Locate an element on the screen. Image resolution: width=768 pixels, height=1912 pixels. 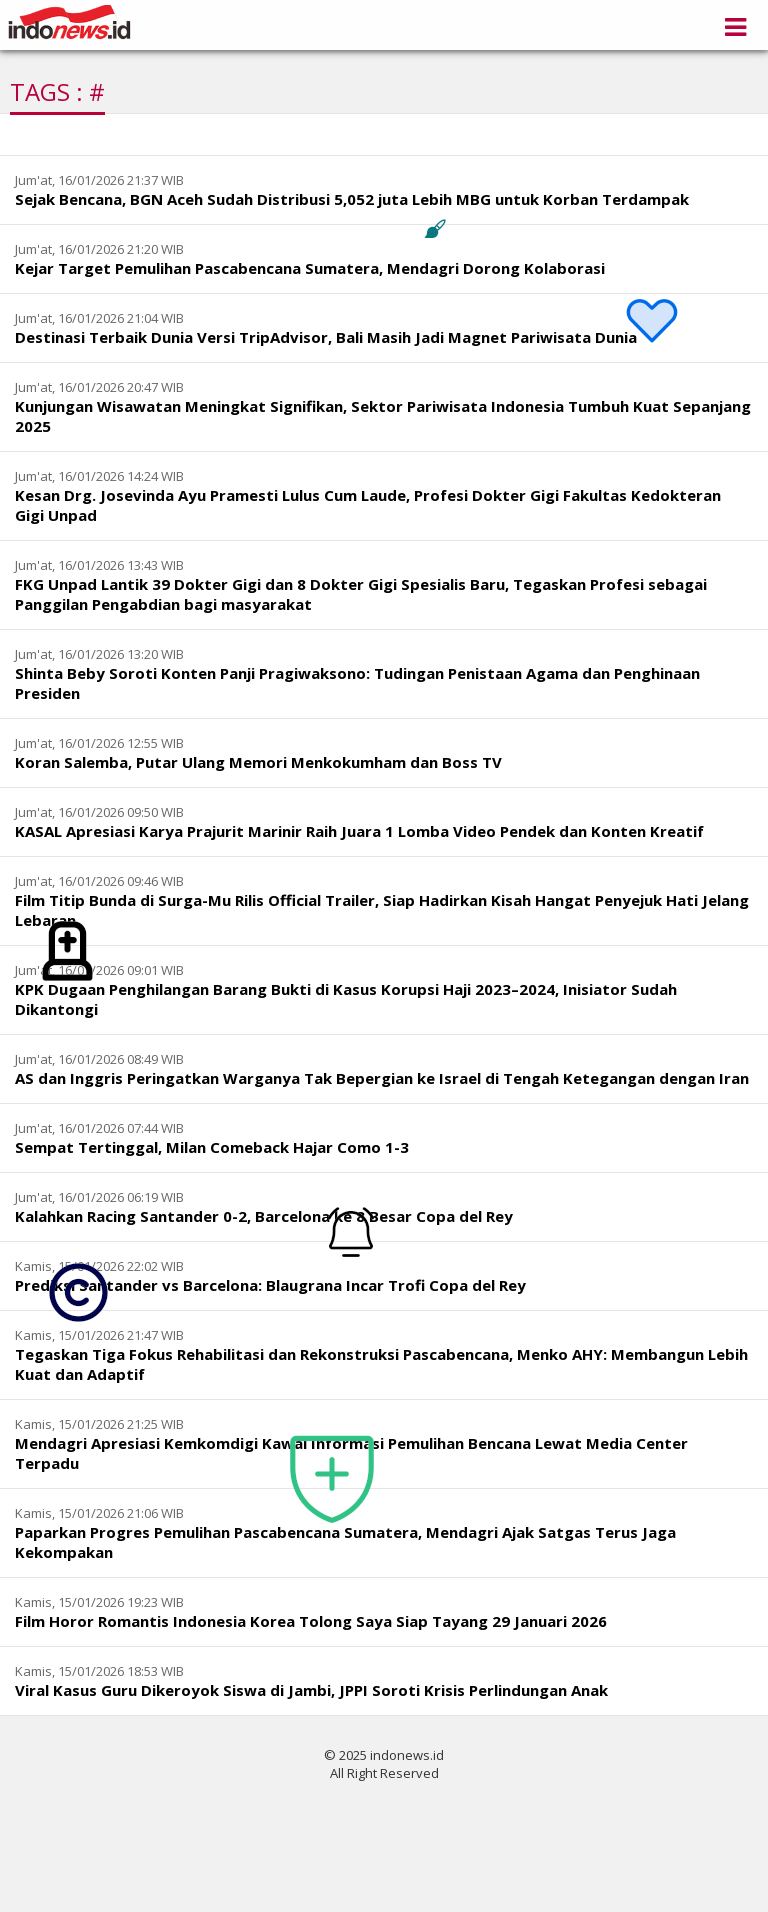
add to favorites is located at coordinates (652, 319).